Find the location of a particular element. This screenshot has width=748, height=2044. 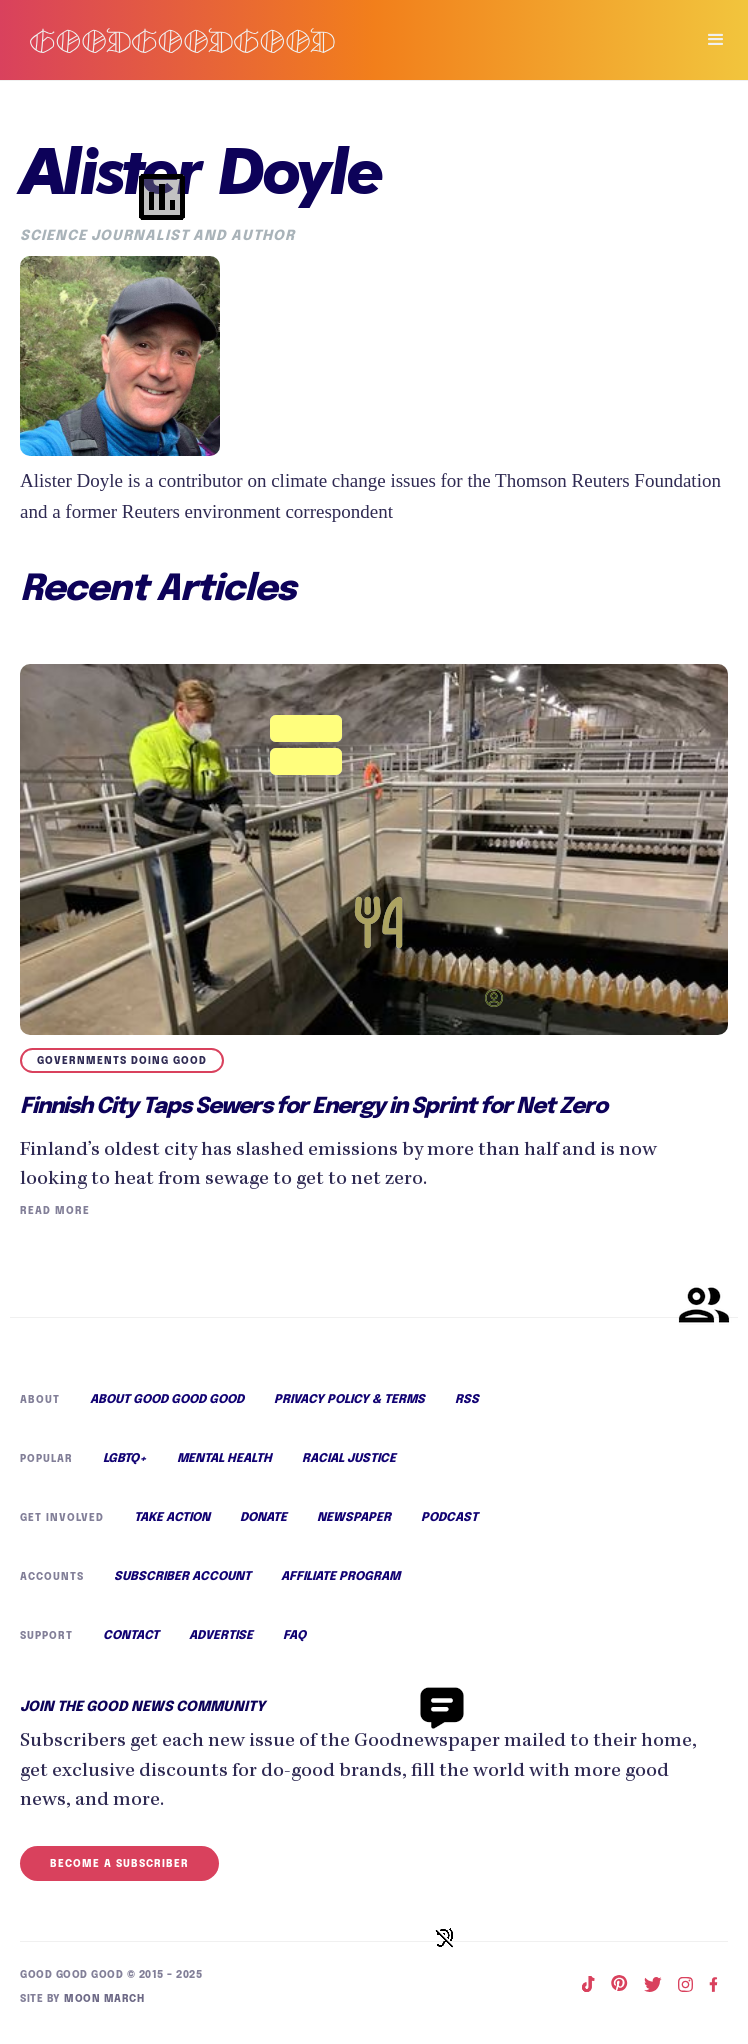

insert a chart or graph into a document is located at coordinates (162, 197).